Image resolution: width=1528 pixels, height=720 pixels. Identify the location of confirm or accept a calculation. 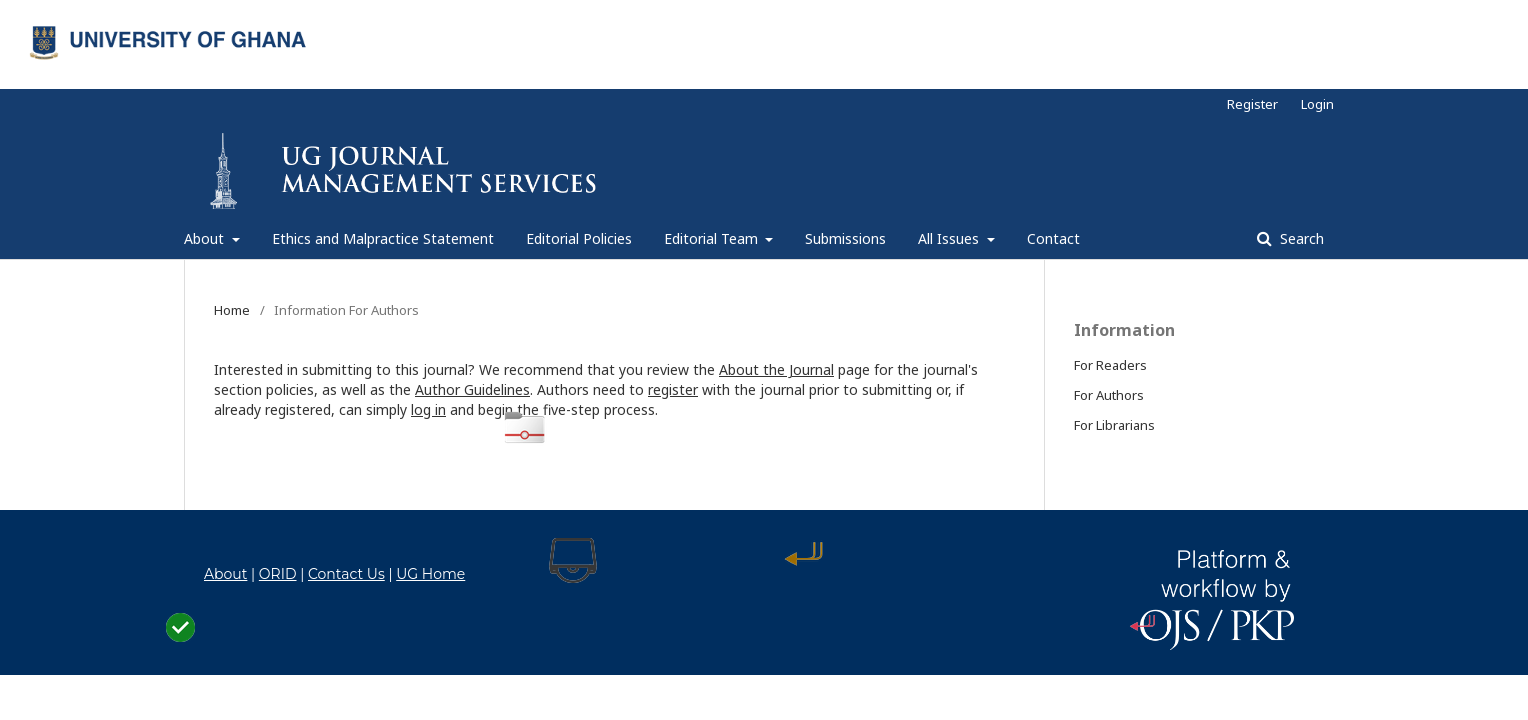
(180, 627).